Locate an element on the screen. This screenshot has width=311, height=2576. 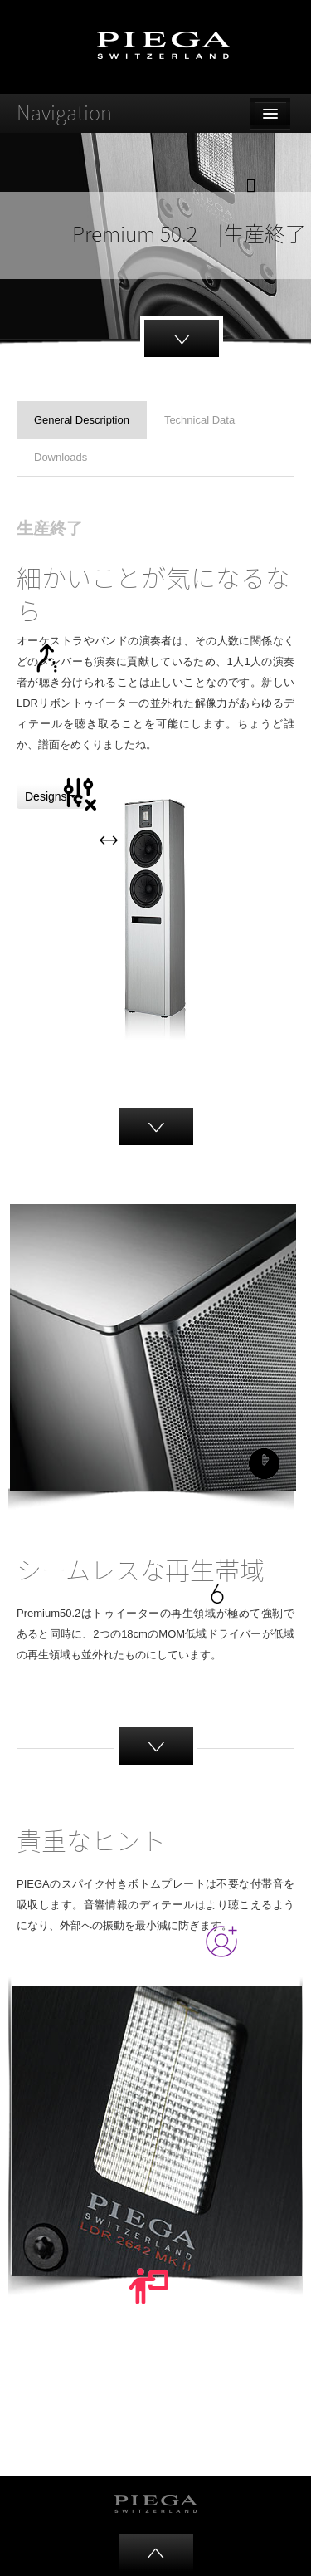
clear all filter settings is located at coordinates (78, 792).